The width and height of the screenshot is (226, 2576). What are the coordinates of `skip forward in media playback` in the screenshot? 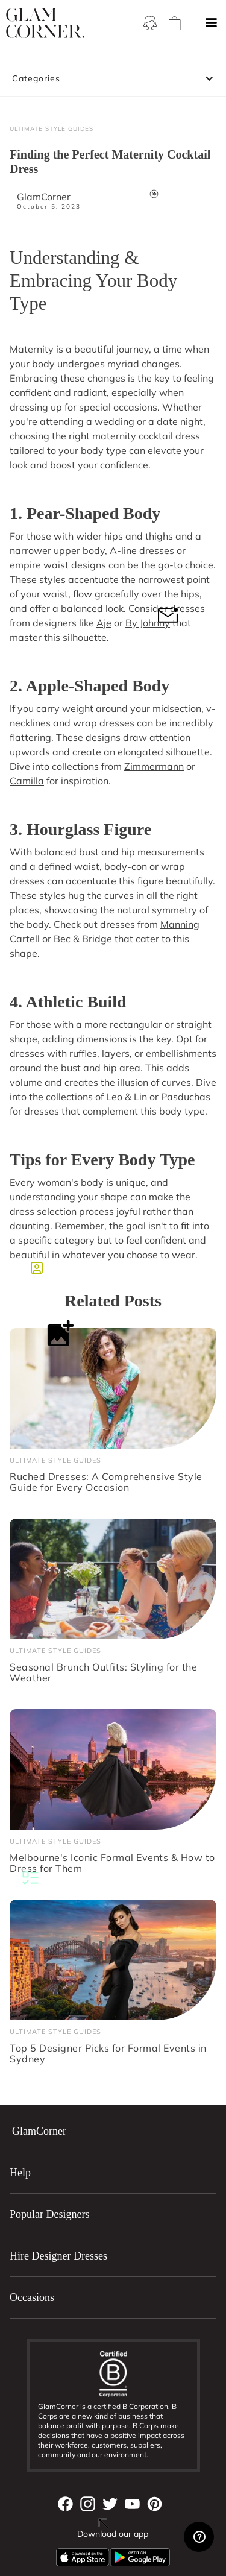 It's located at (154, 194).